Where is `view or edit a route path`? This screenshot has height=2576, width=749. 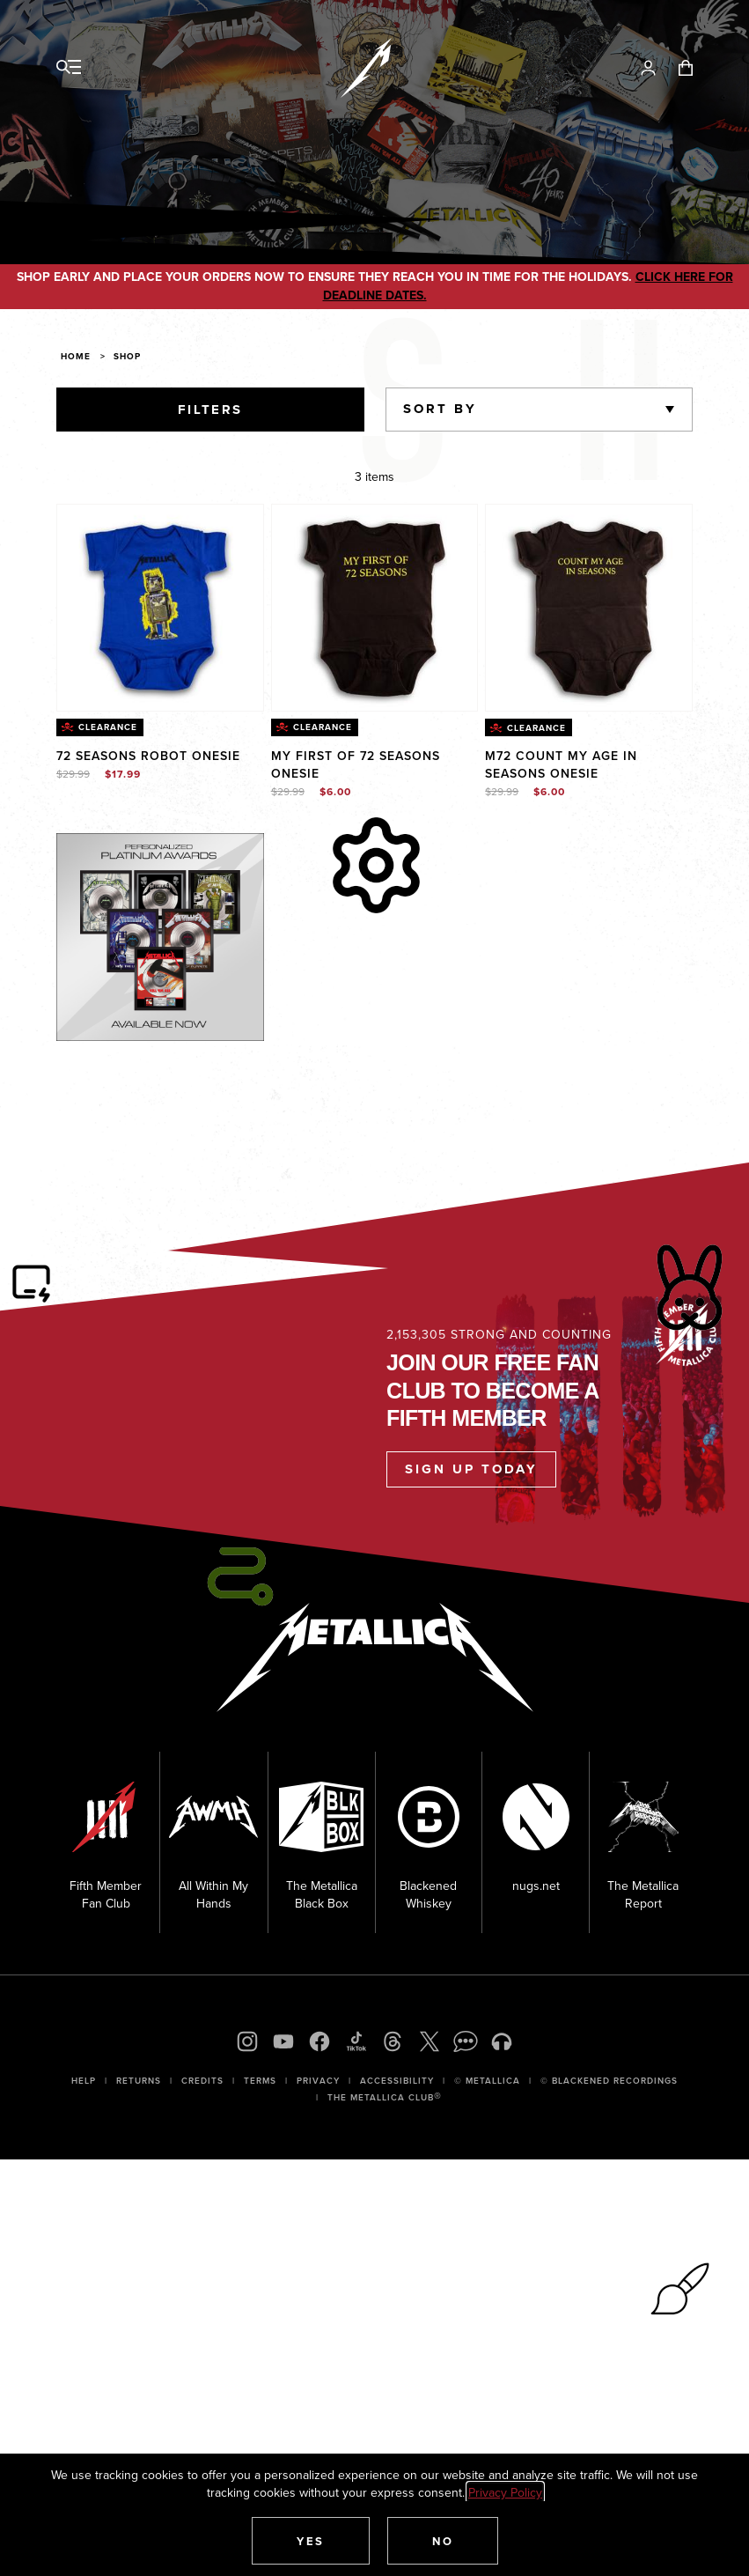 view or edit a route path is located at coordinates (240, 1573).